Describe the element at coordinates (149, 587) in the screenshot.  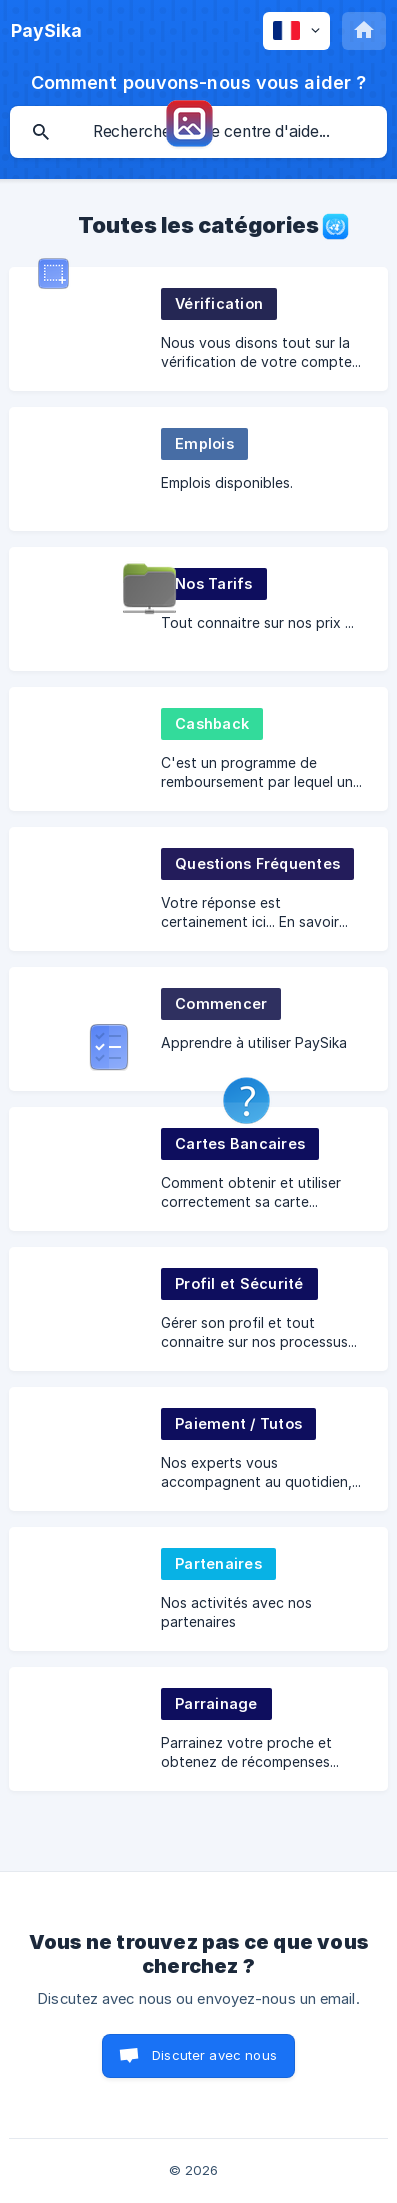
I see `access files stored on a remote server` at that location.